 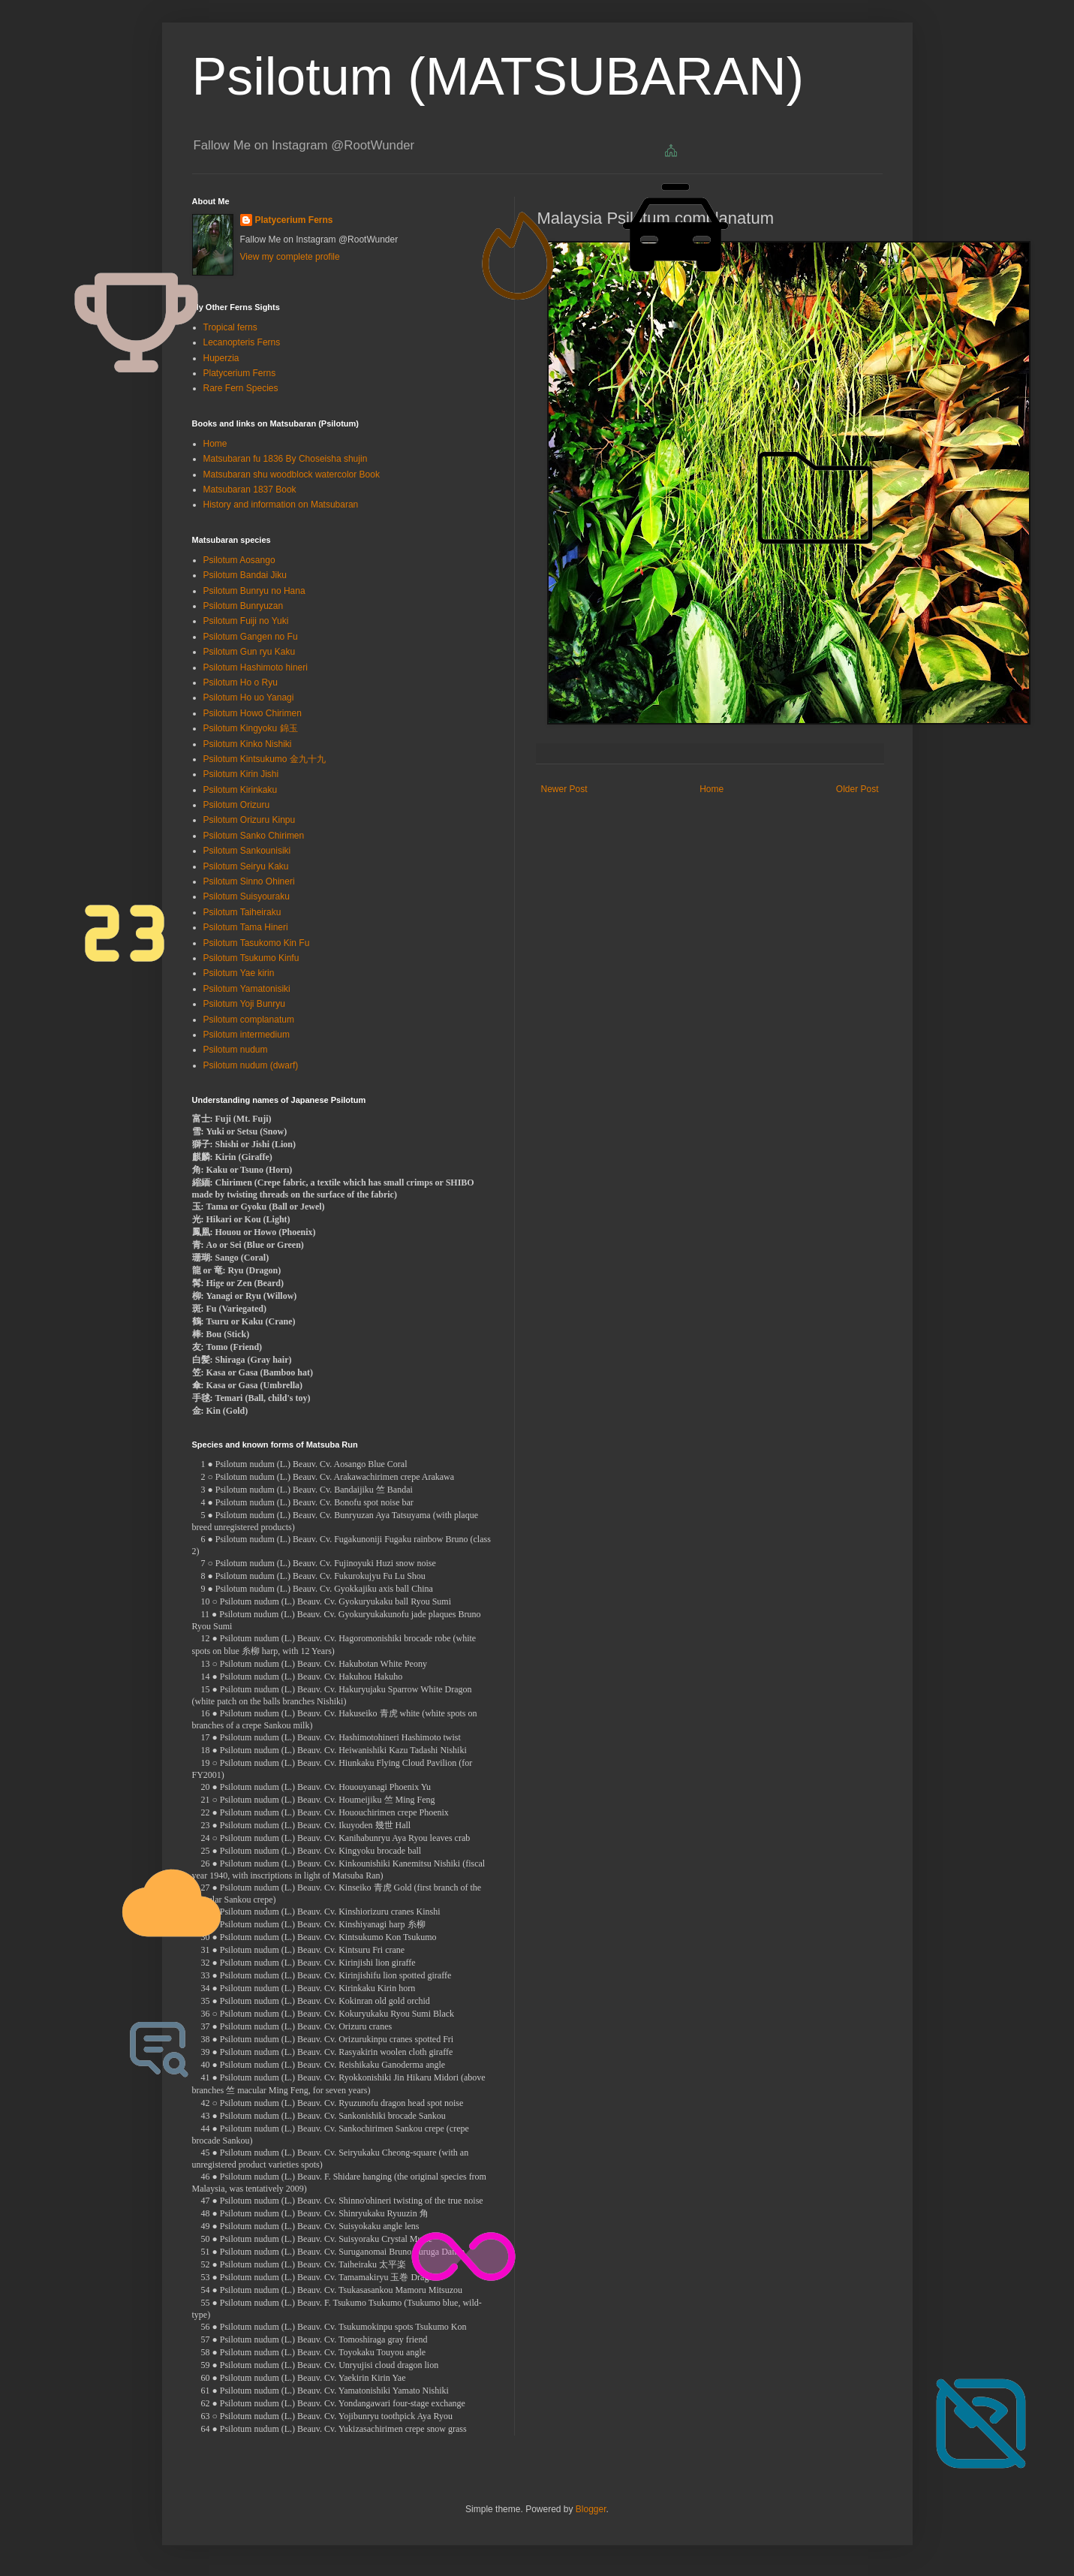 I want to click on view achievements or awards, so click(x=136, y=318).